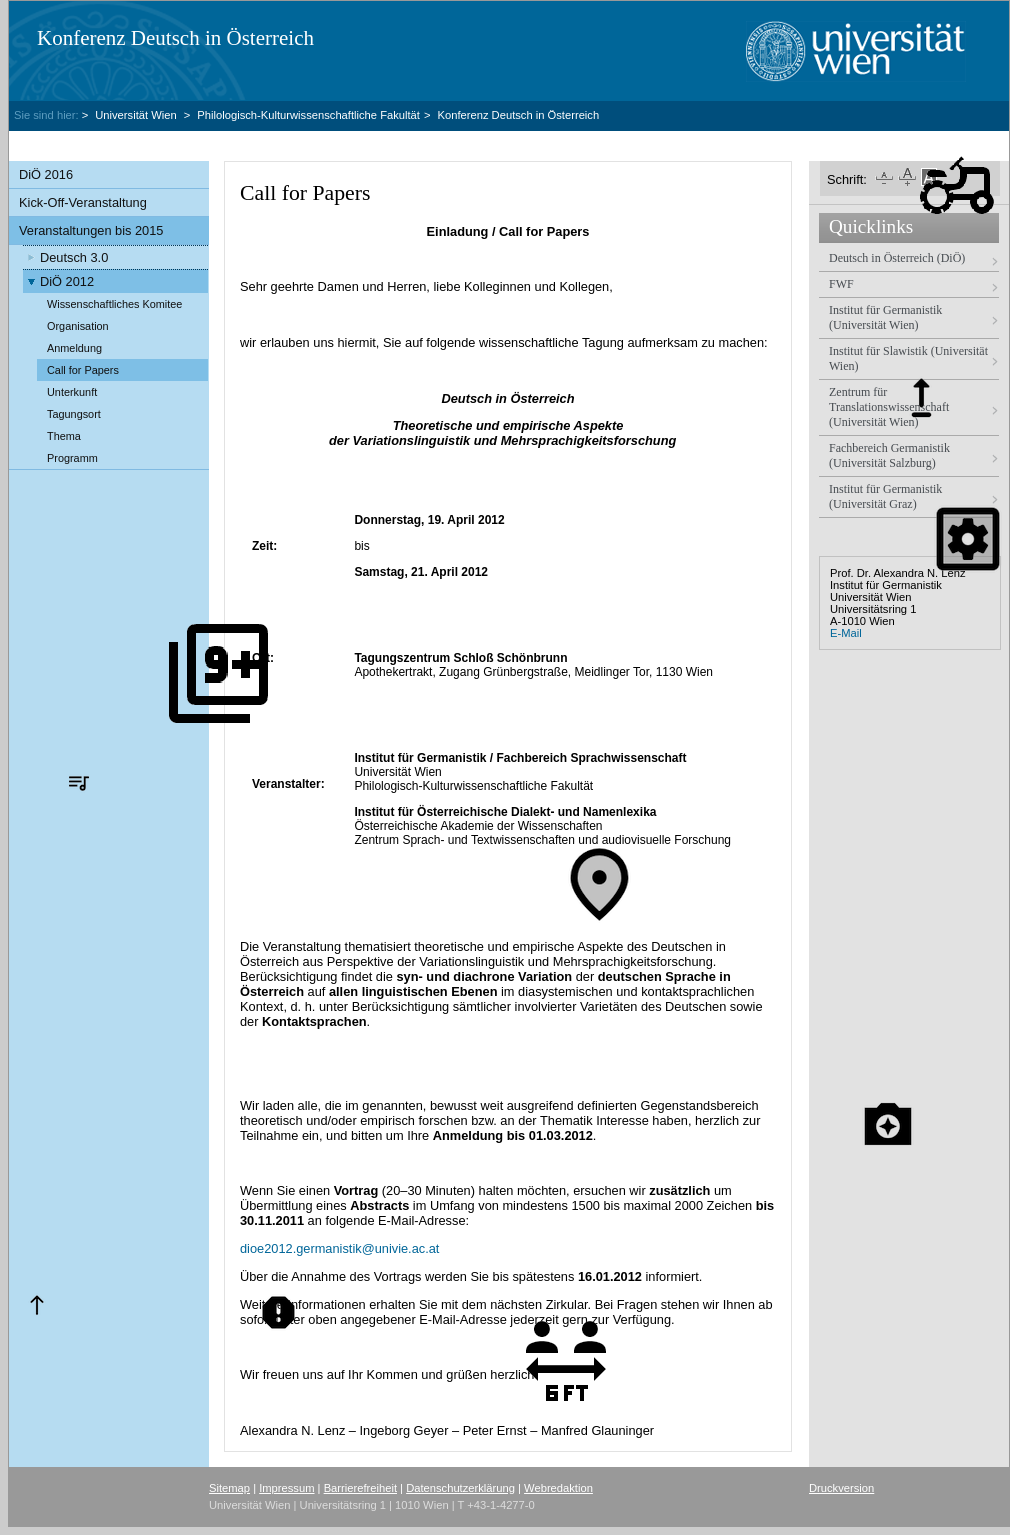 The height and width of the screenshot is (1535, 1010). Describe the element at coordinates (921, 397) in the screenshot. I see `upgrade to a newer version` at that location.